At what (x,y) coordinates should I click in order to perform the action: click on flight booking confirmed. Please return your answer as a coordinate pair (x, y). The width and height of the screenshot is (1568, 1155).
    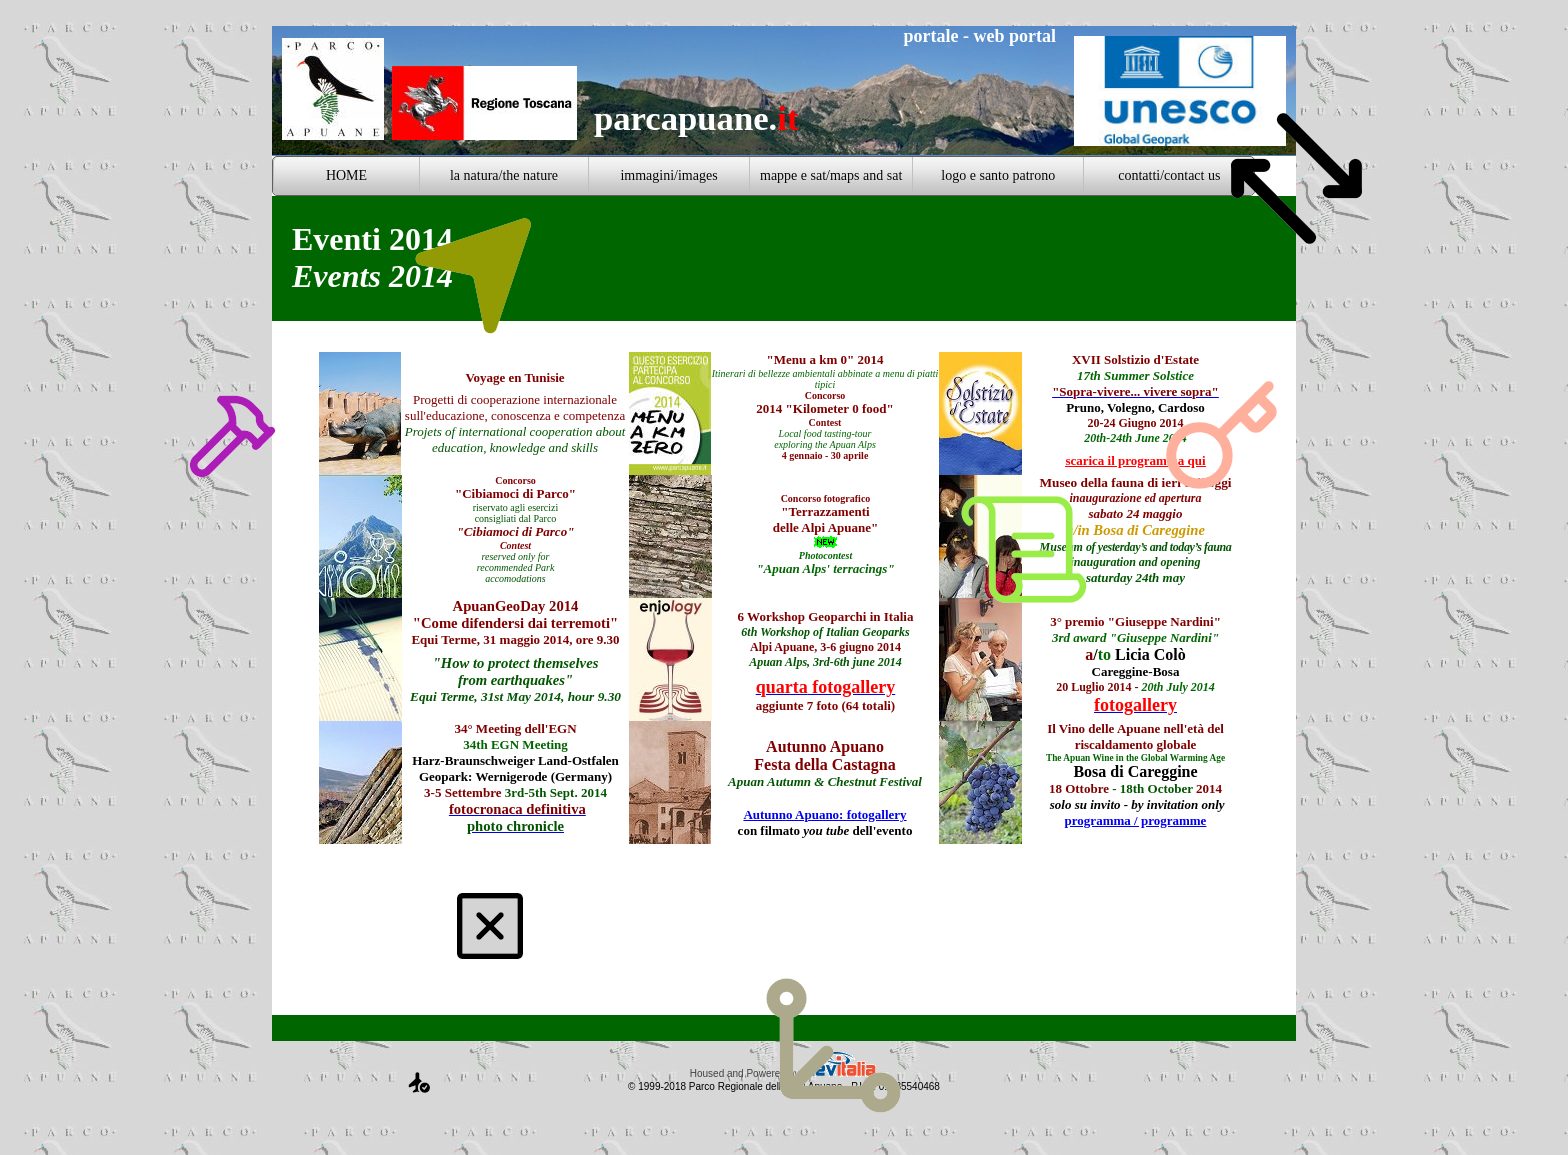
    Looking at the image, I should click on (418, 1082).